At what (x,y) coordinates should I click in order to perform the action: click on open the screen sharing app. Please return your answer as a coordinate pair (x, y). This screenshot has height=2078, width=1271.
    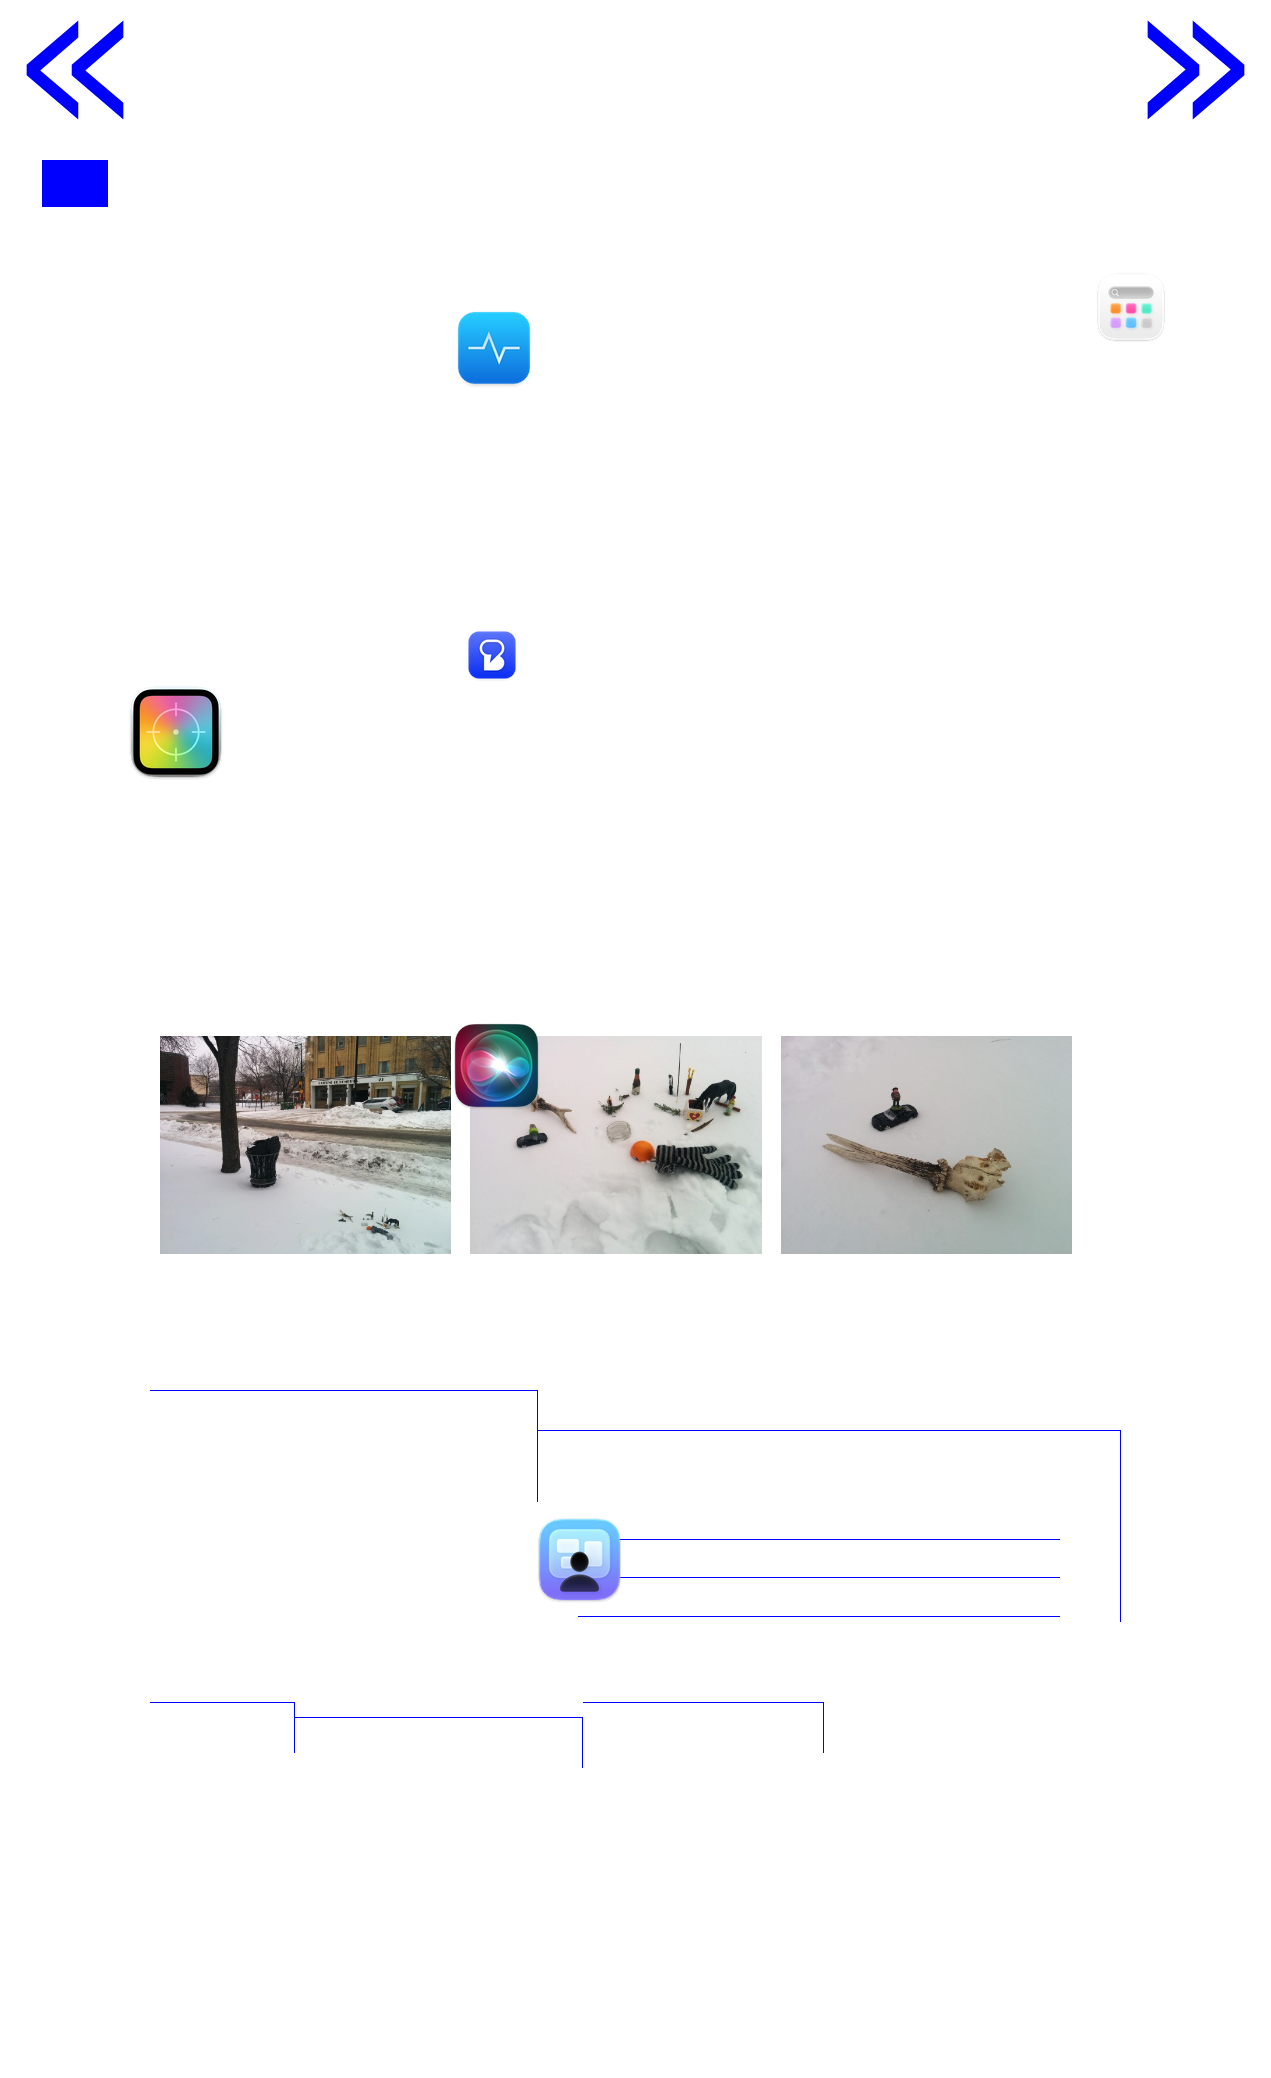
    Looking at the image, I should click on (579, 1559).